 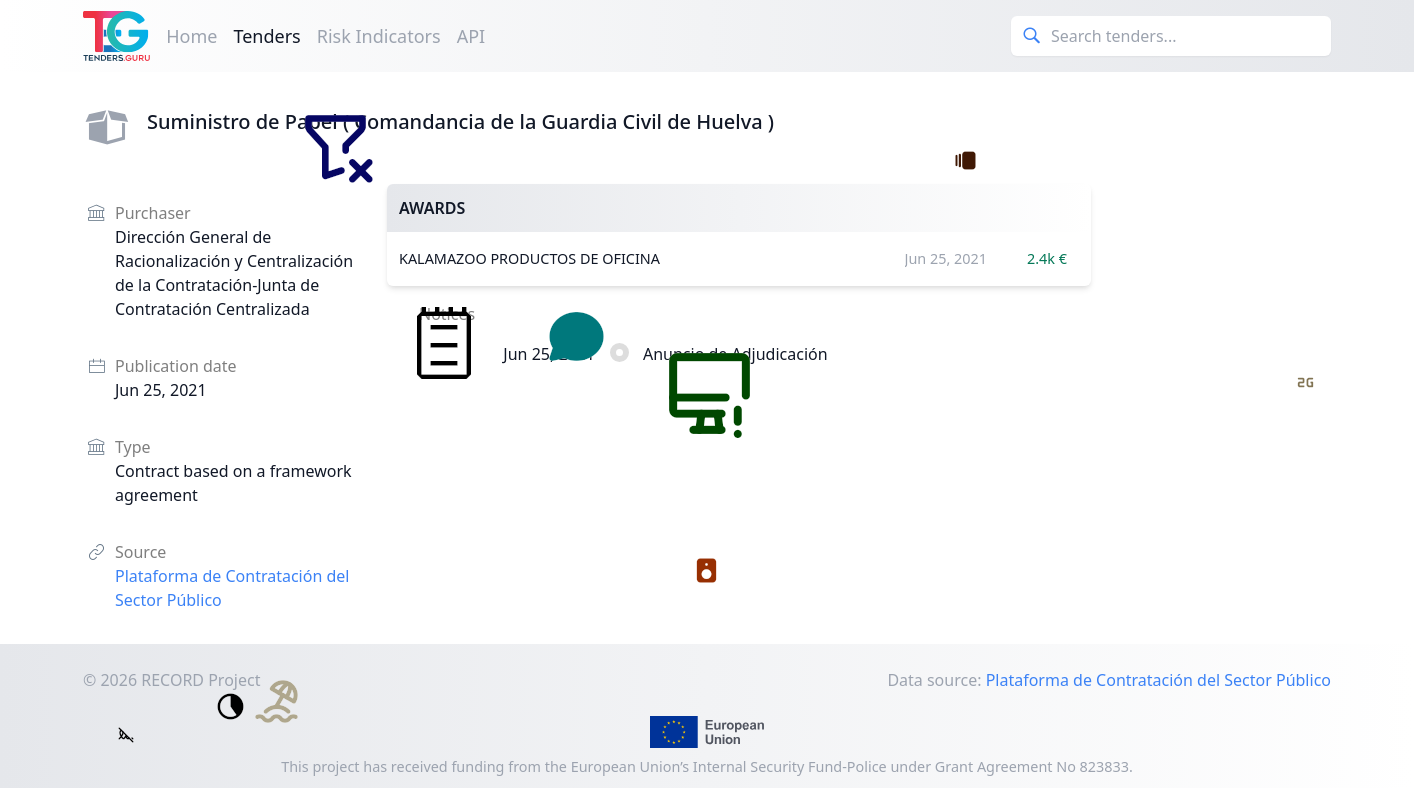 What do you see at coordinates (1305, 382) in the screenshot?
I see `indicates 2G cellular network connection` at bounding box center [1305, 382].